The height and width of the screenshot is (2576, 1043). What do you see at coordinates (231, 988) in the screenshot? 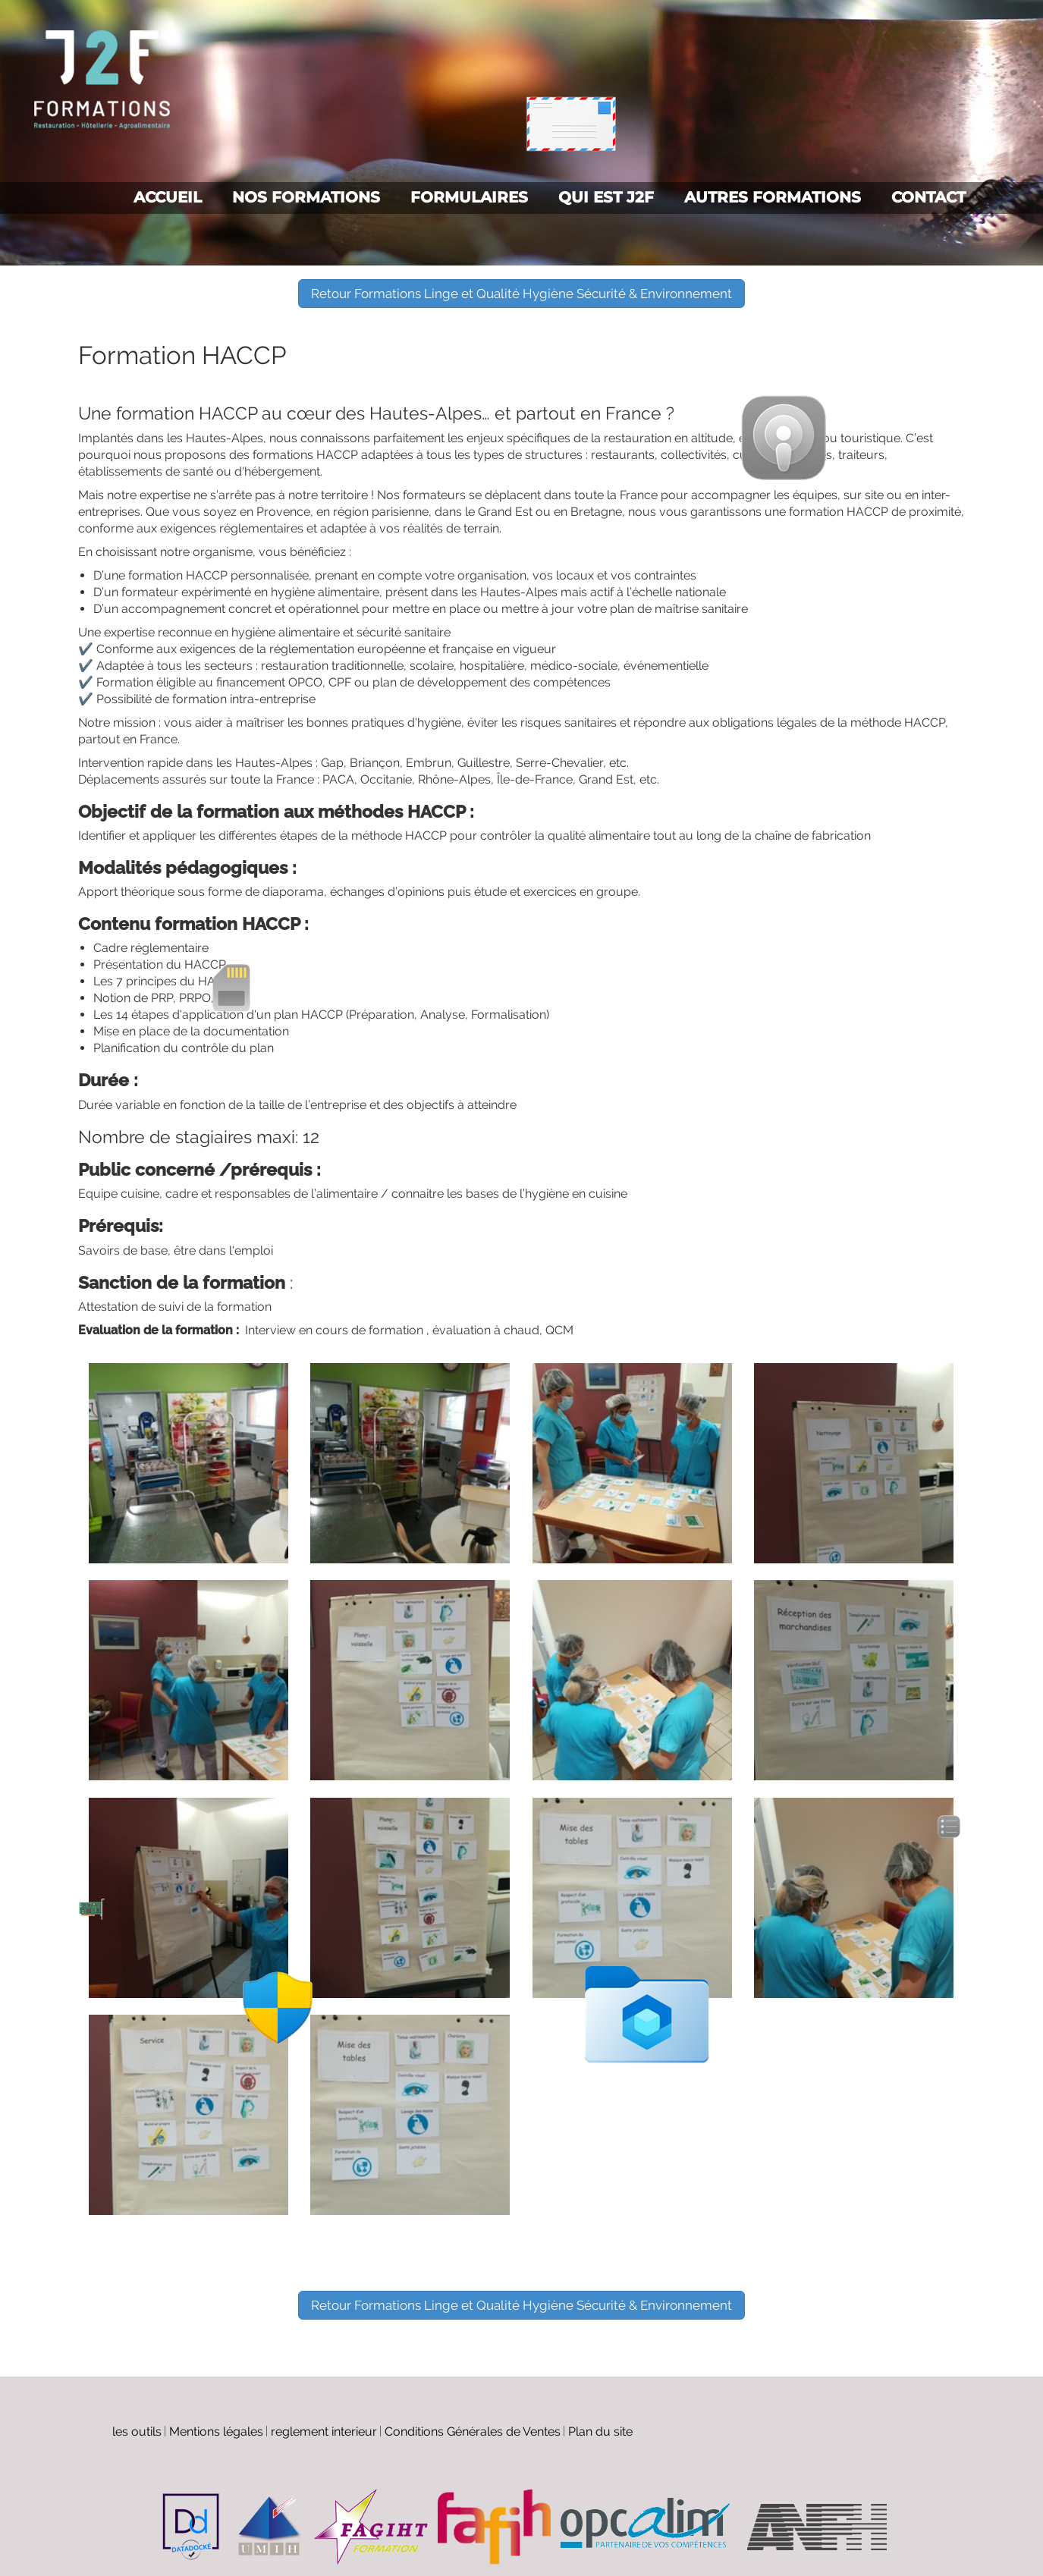
I see `access removable storage device` at bounding box center [231, 988].